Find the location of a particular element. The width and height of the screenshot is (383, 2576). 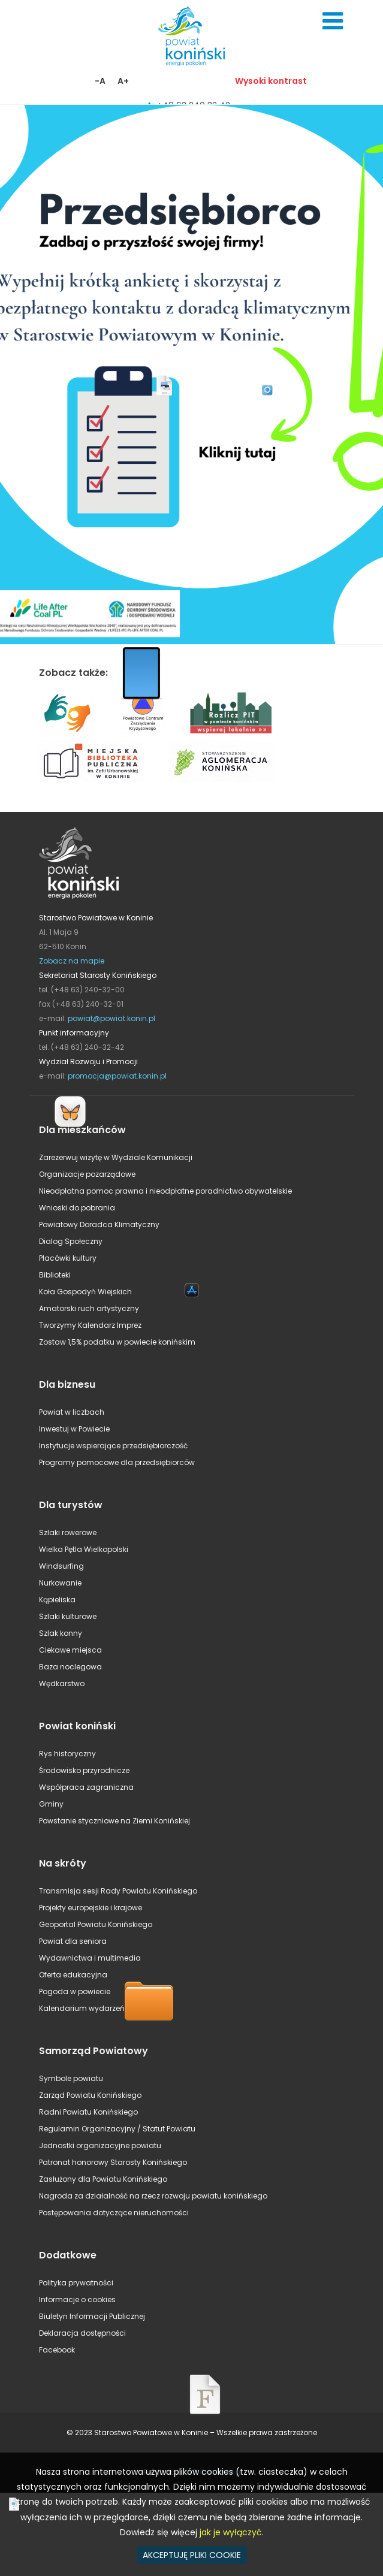

open the app store connect or developer tools is located at coordinates (192, 1290).